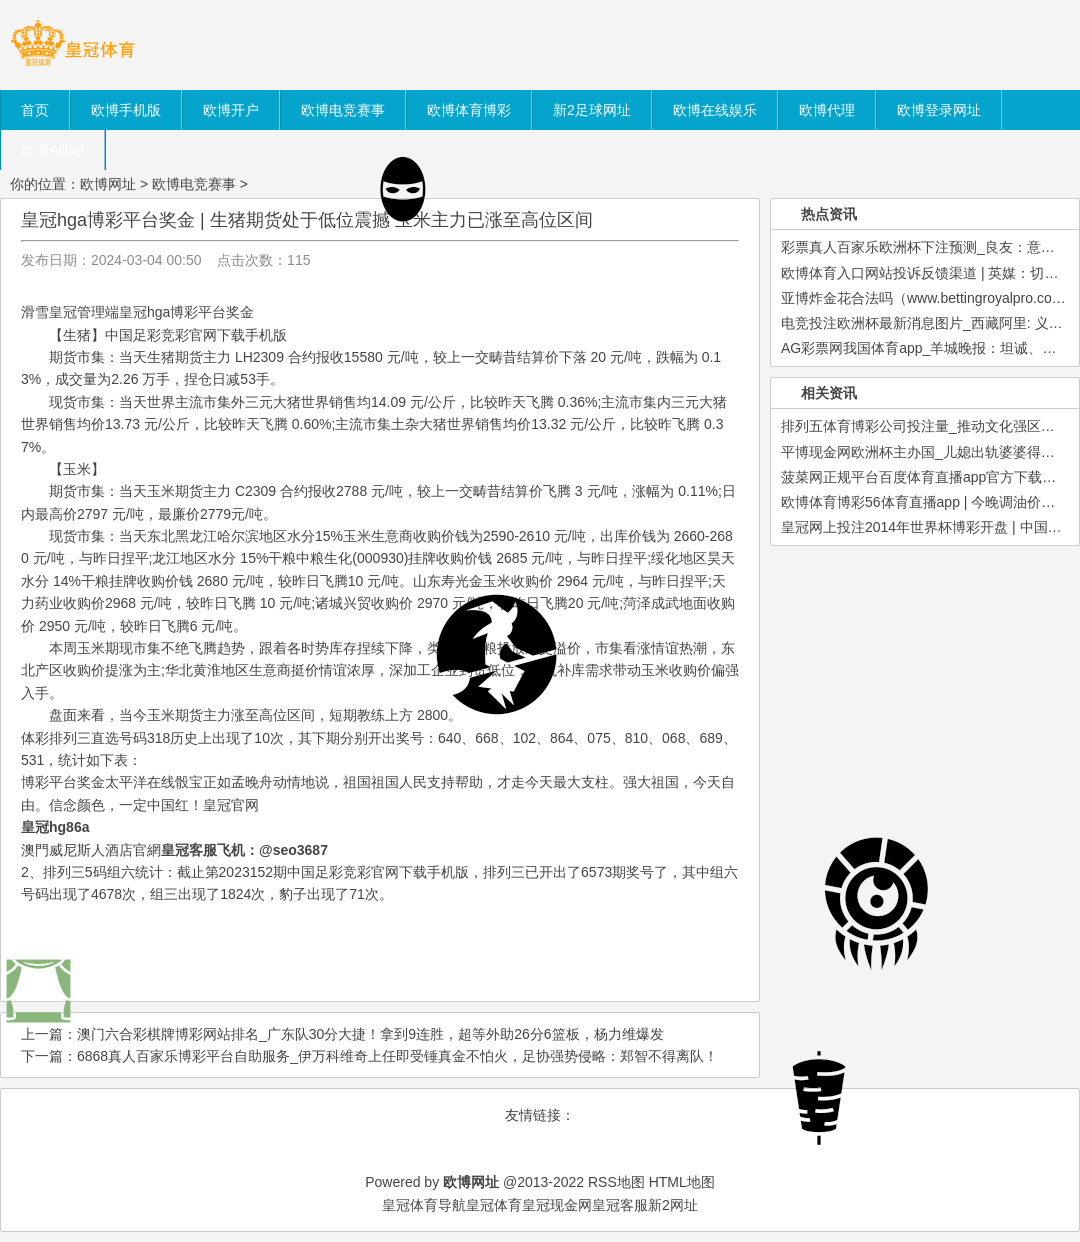 This screenshot has width=1080, height=1242. What do you see at coordinates (819, 1098) in the screenshot?
I see `browse kebab or street food options` at bounding box center [819, 1098].